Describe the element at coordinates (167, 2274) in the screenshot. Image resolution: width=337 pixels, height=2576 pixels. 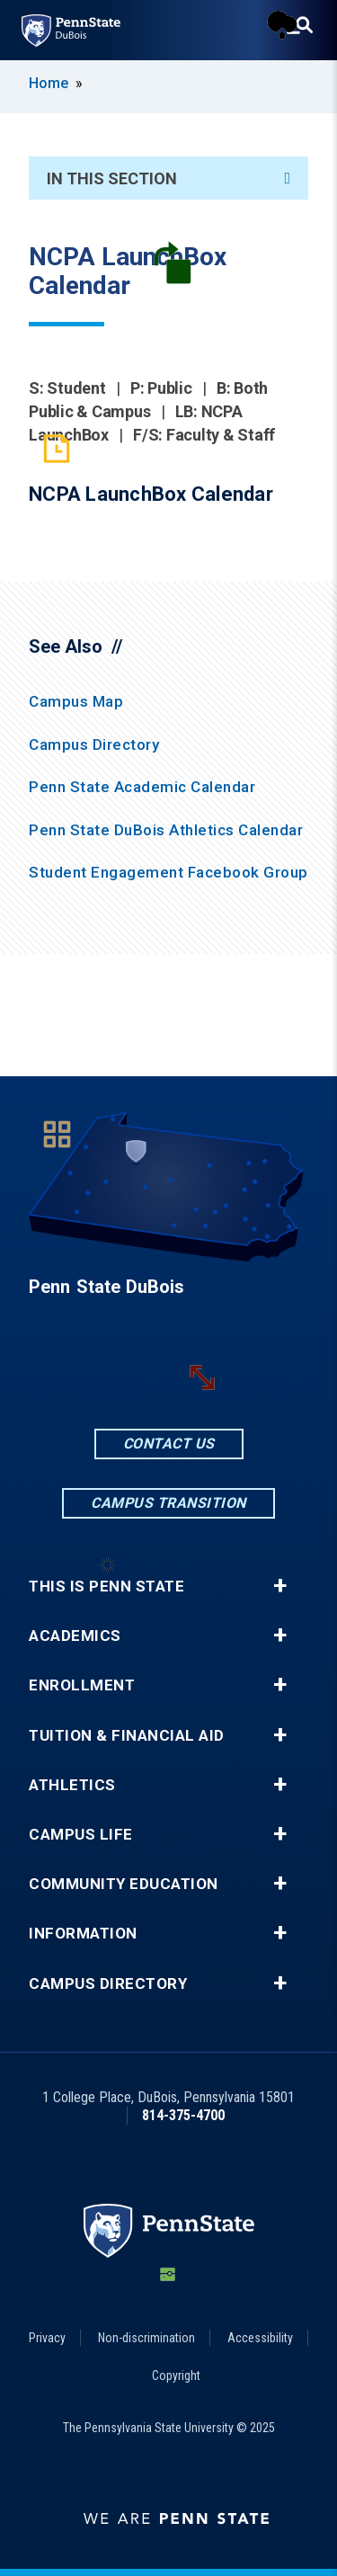
I see `connect to a projector or external display` at that location.